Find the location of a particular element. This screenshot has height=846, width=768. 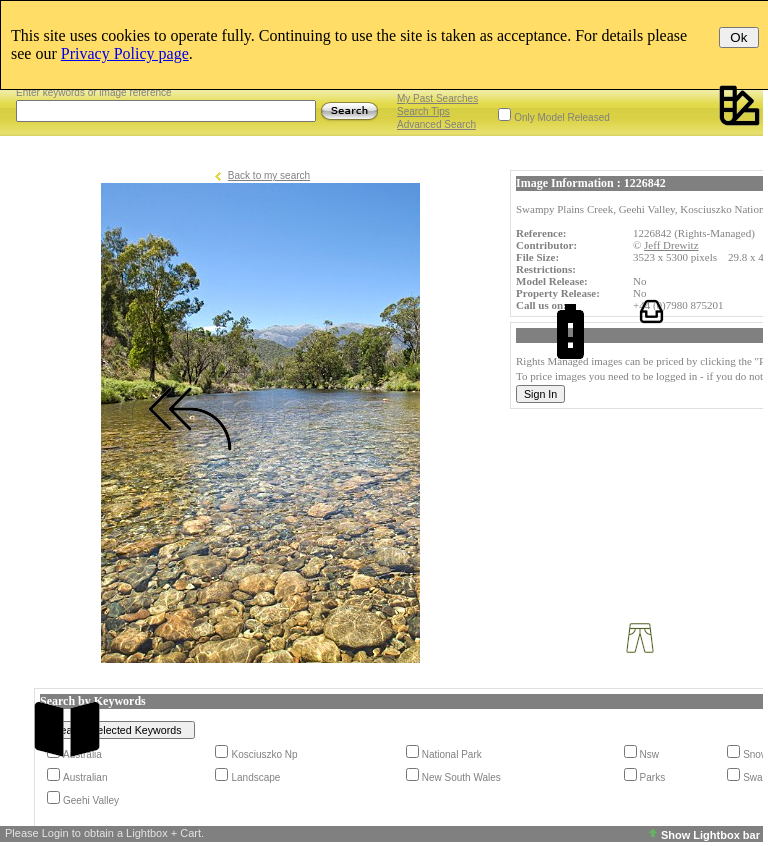

reply all to a message or email is located at coordinates (190, 419).